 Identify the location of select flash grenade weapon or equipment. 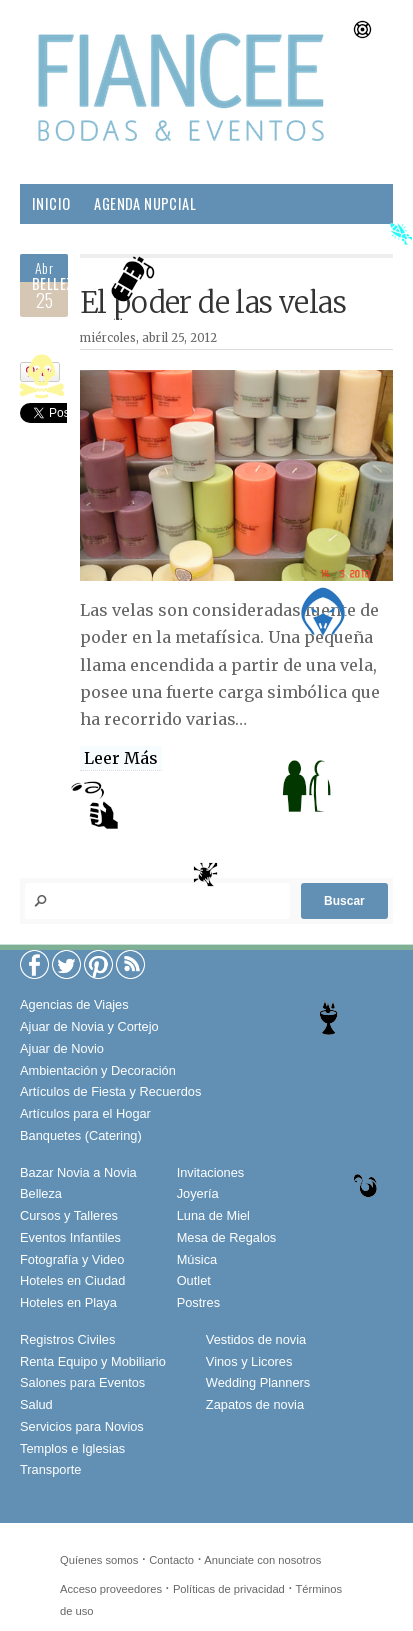
(131, 278).